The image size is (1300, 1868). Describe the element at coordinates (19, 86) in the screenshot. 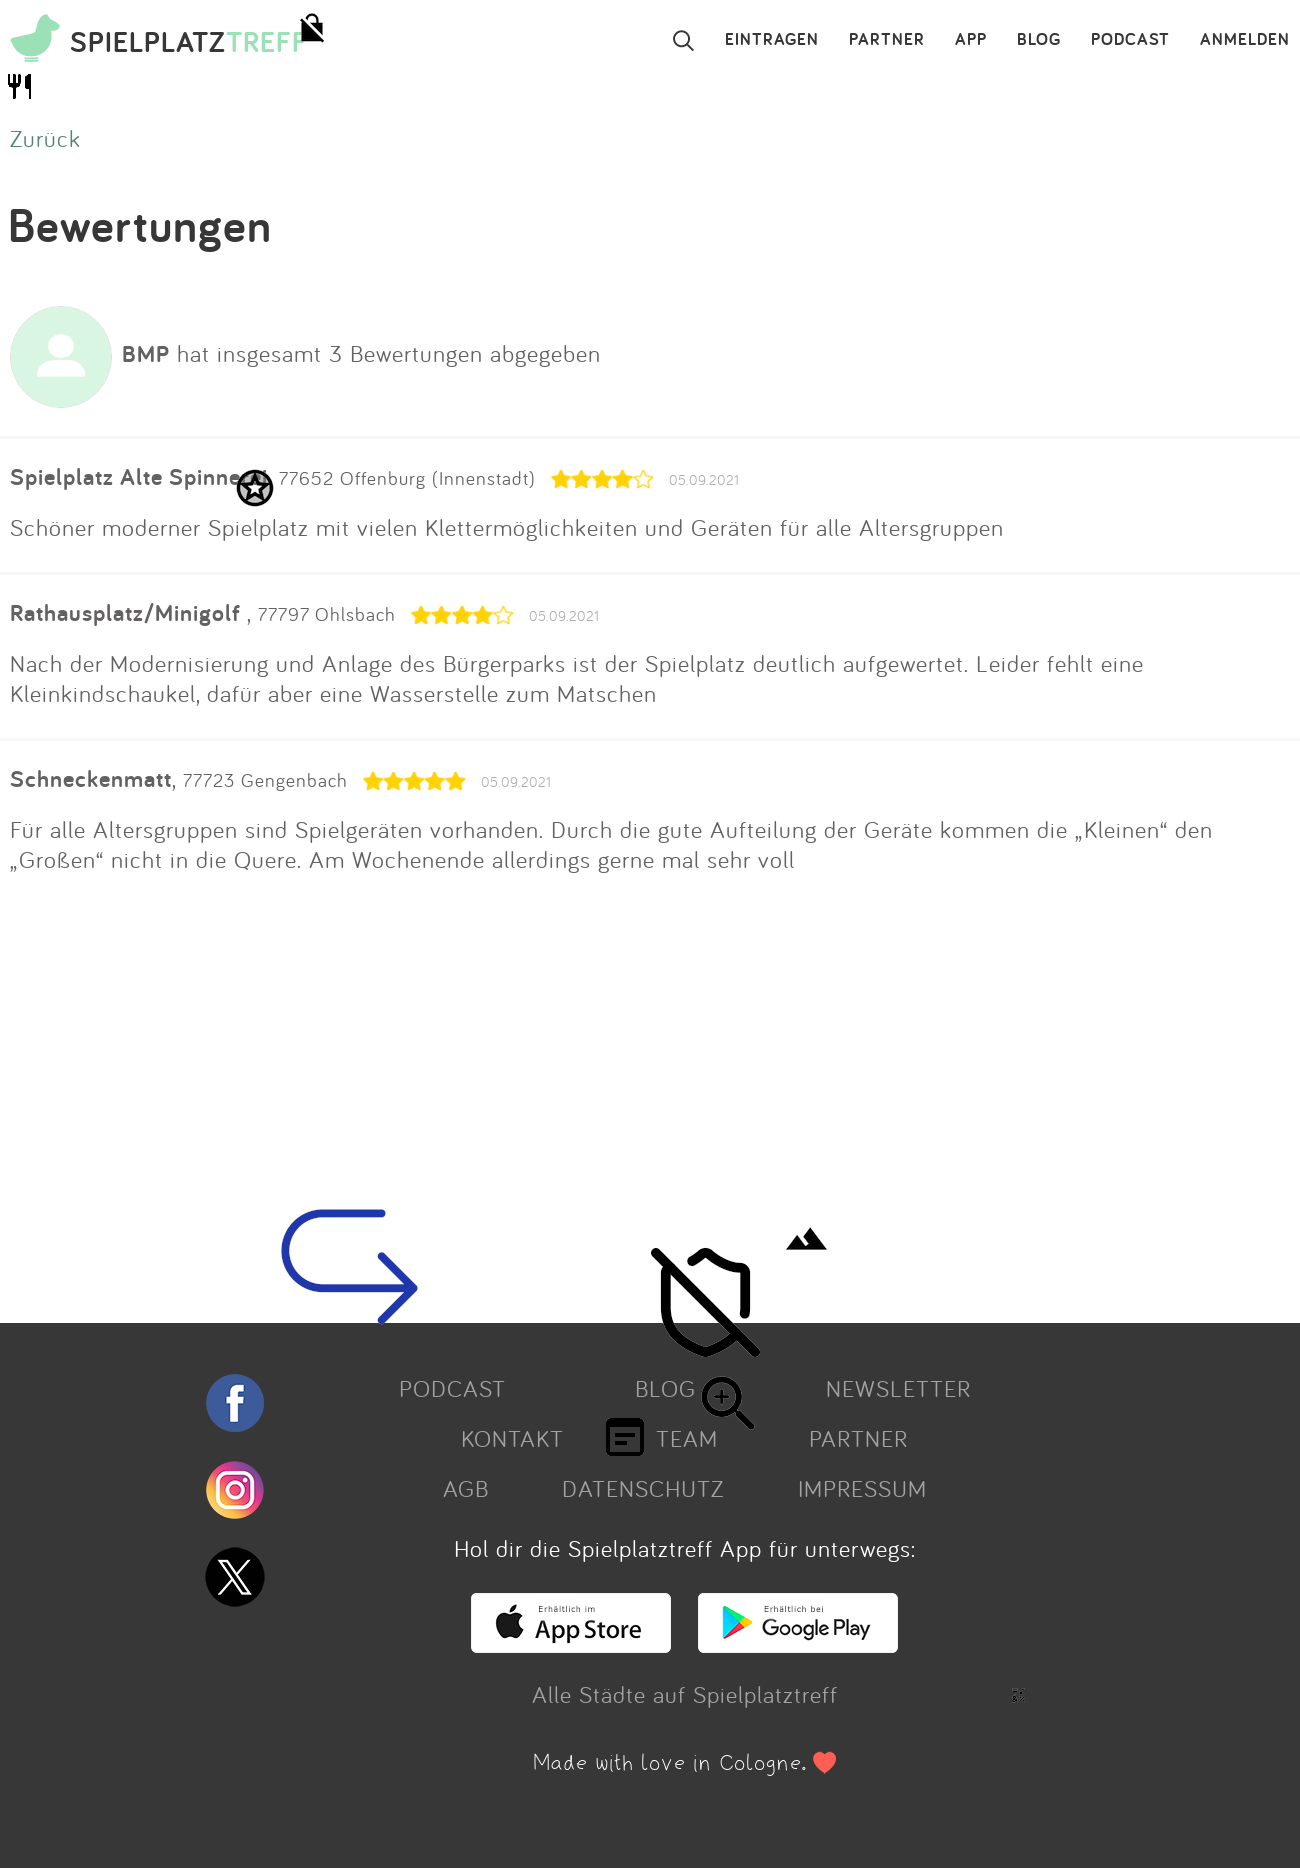

I see `find nearby restaurants` at that location.